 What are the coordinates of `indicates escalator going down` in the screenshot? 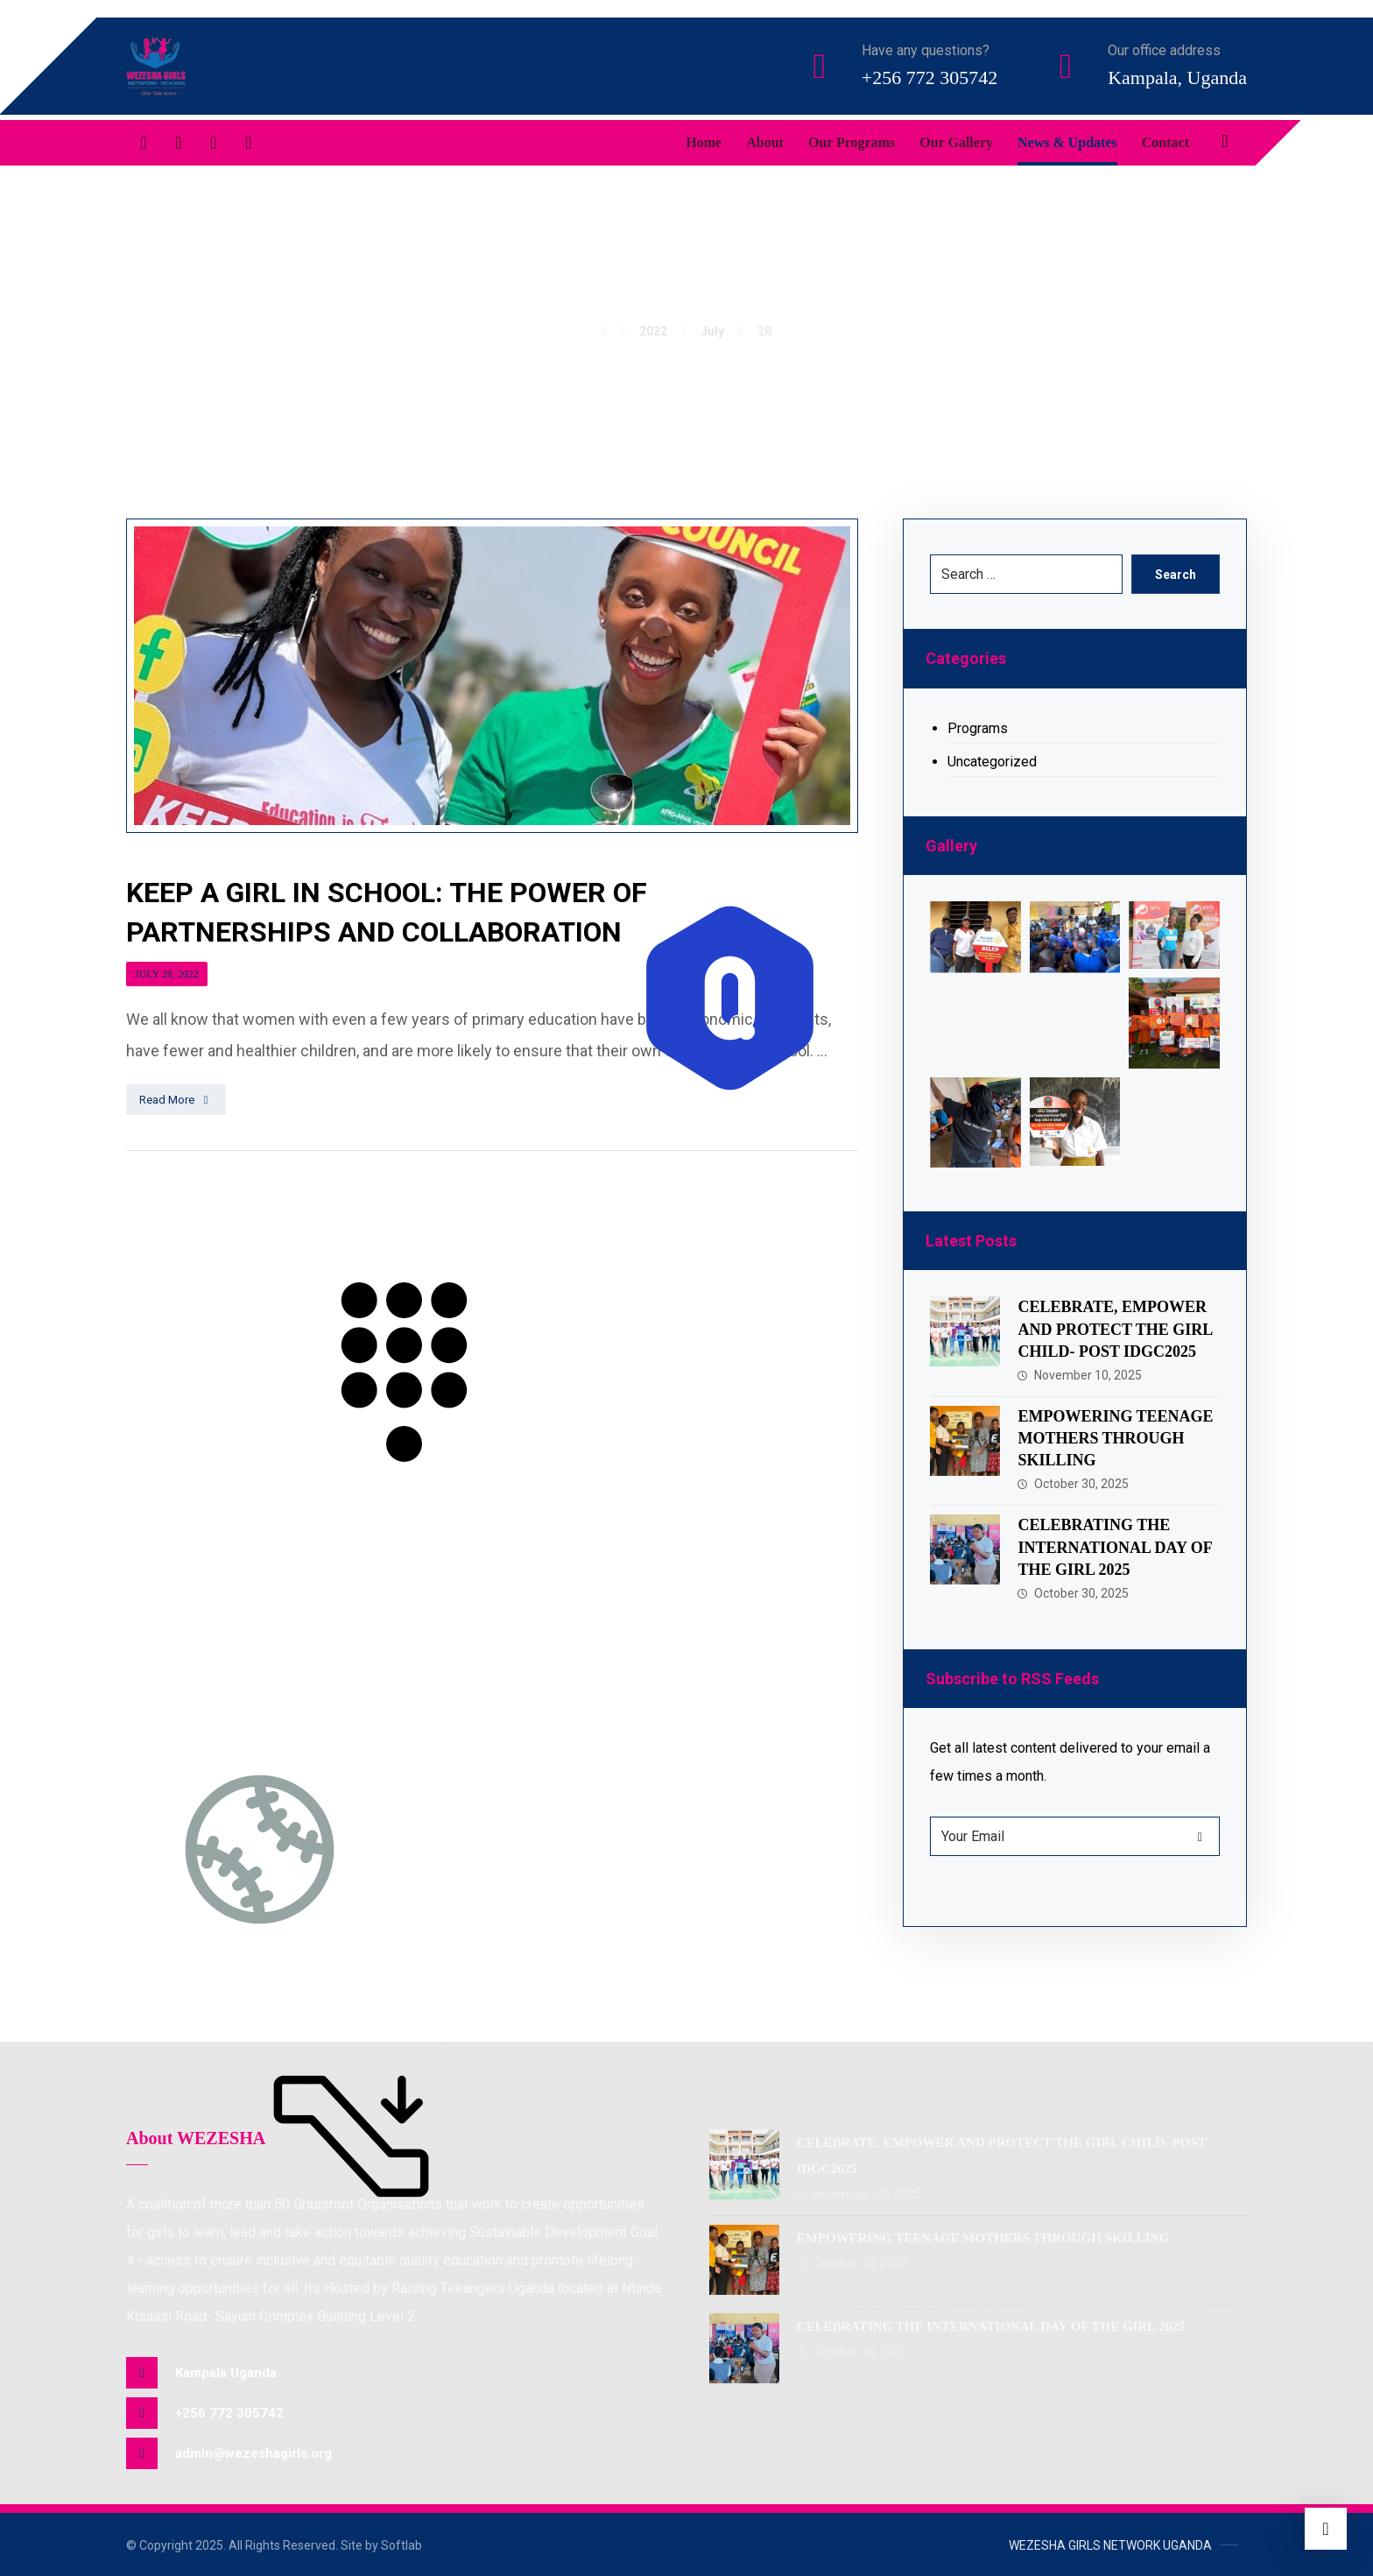 It's located at (351, 2136).